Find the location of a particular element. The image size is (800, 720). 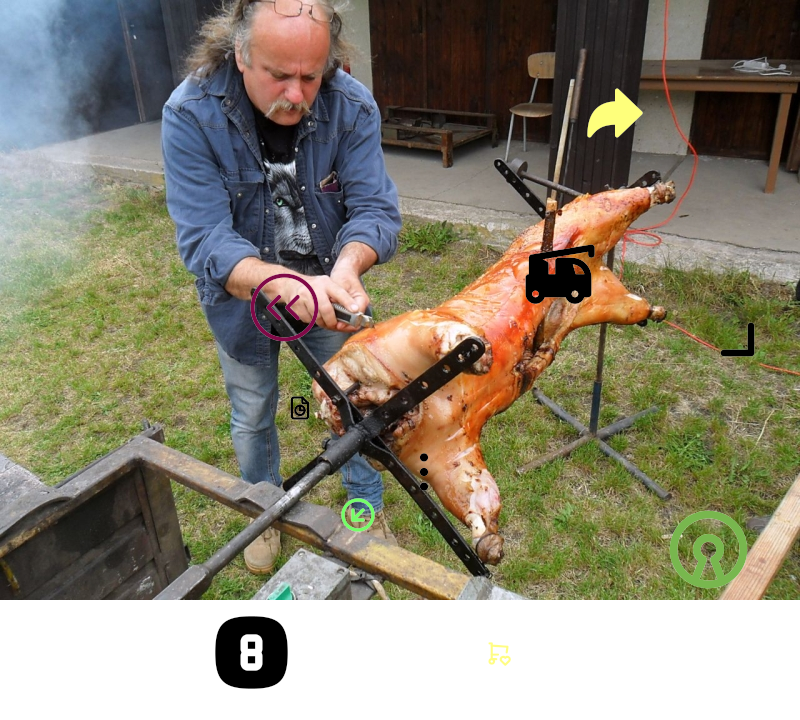

navigate to previous content or go back is located at coordinates (358, 515).